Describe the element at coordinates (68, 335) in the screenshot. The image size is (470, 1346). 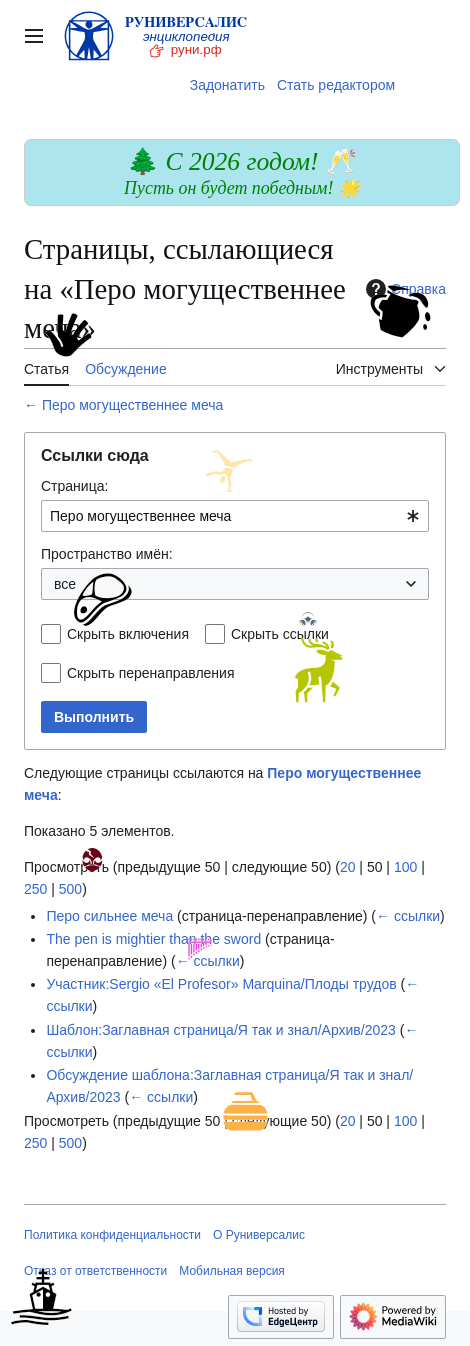
I see `raise your hand to ask a question` at that location.